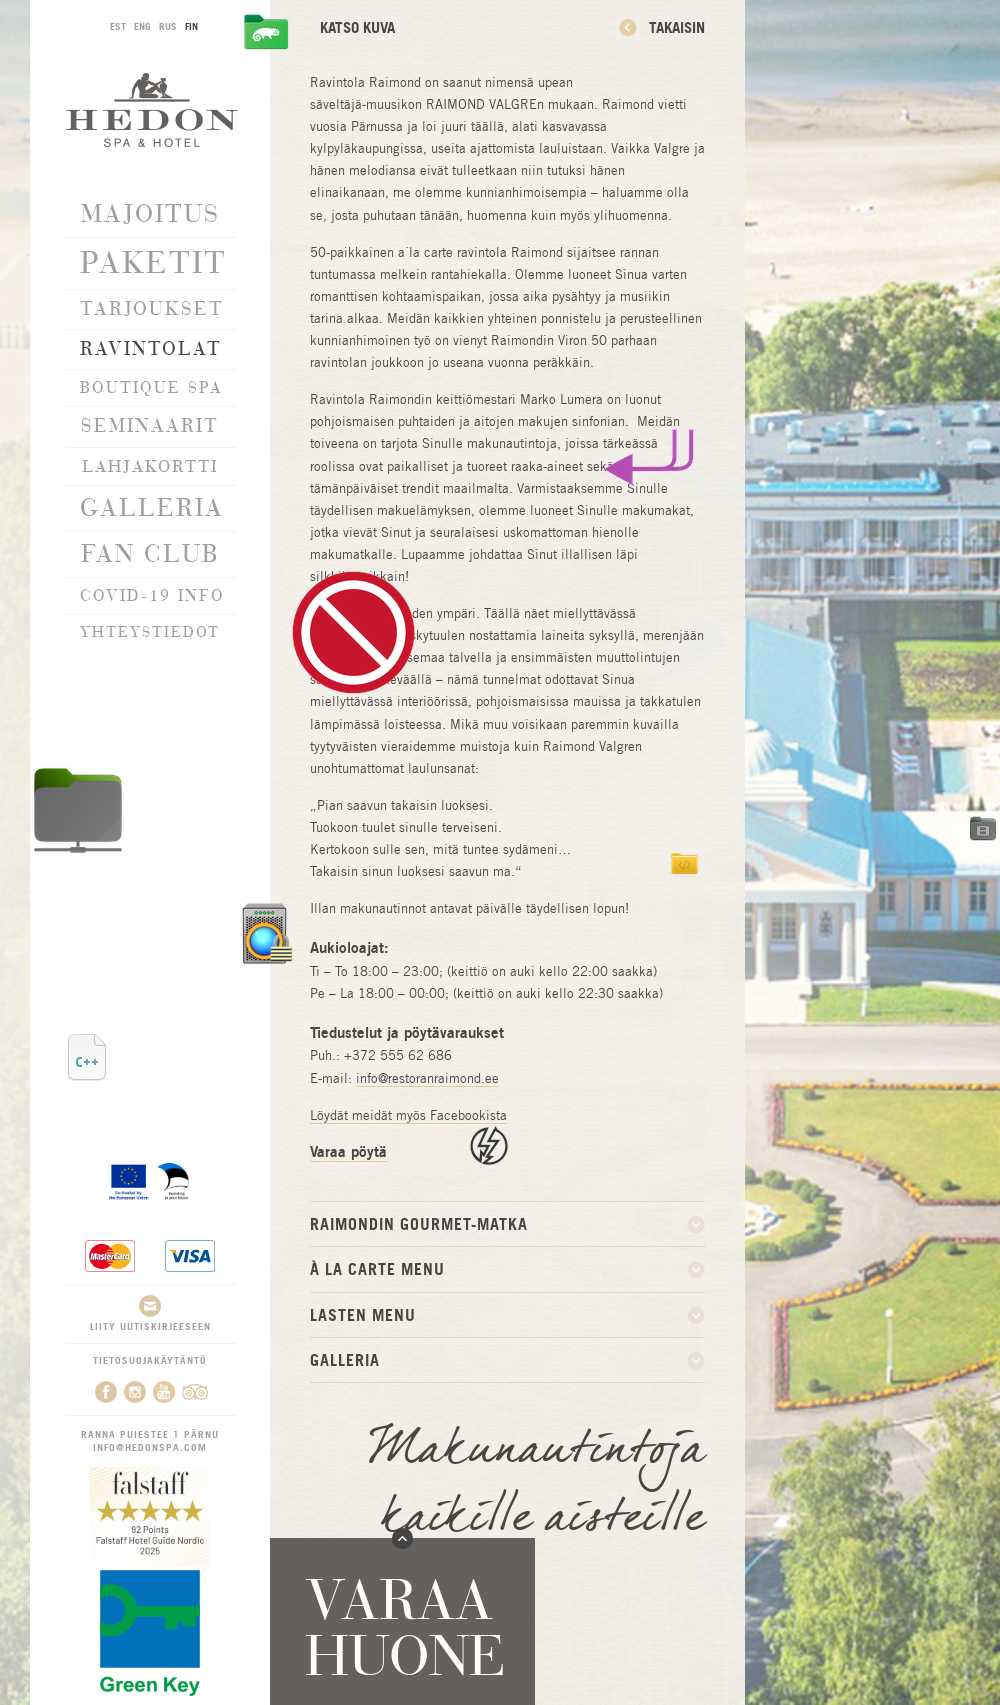 Image resolution: width=1000 pixels, height=1705 pixels. What do you see at coordinates (266, 33) in the screenshot?
I see `open the openSUSE linux files folder` at bounding box center [266, 33].